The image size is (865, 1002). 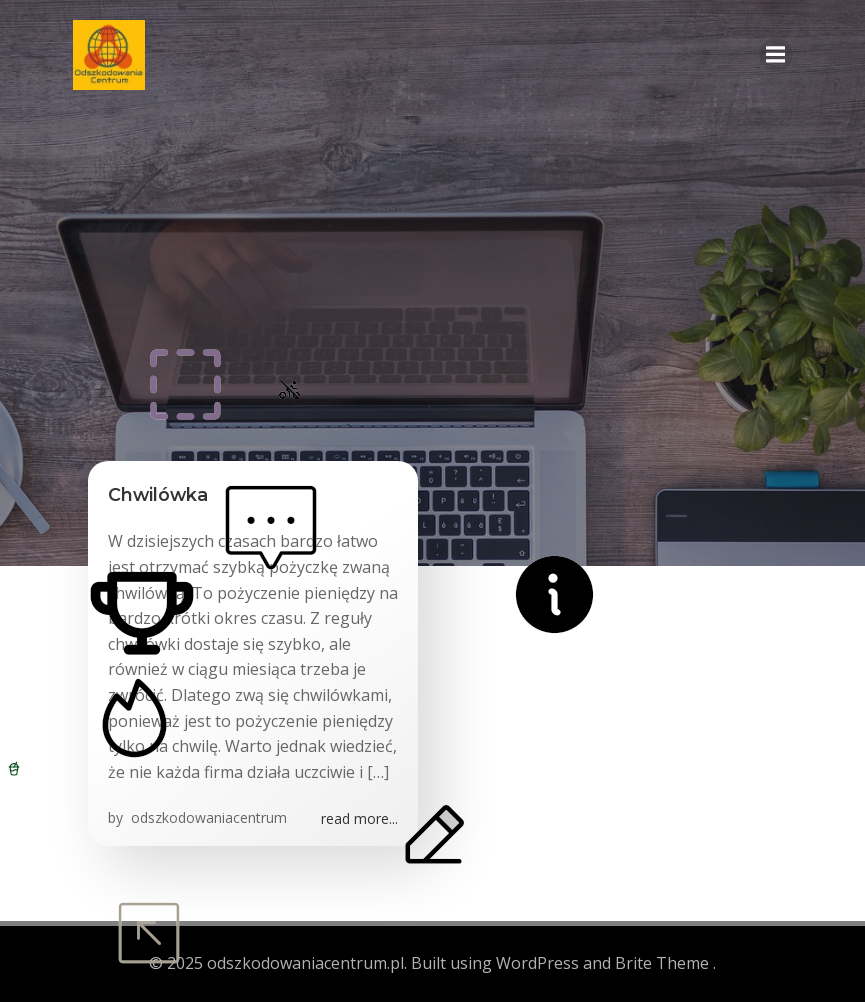 I want to click on edit text or content, so click(x=433, y=835).